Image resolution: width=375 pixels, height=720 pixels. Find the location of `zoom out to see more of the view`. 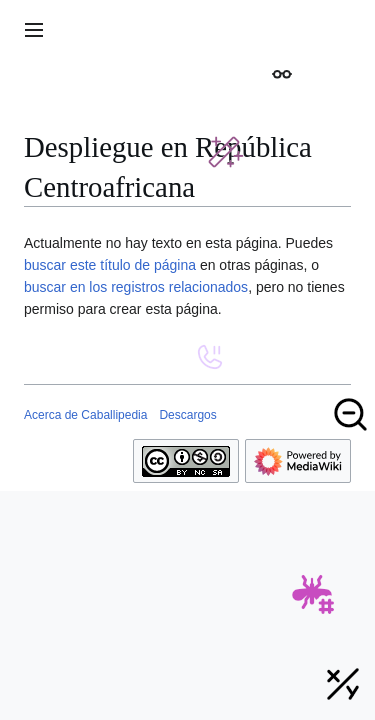

zoom out to see more of the view is located at coordinates (350, 414).